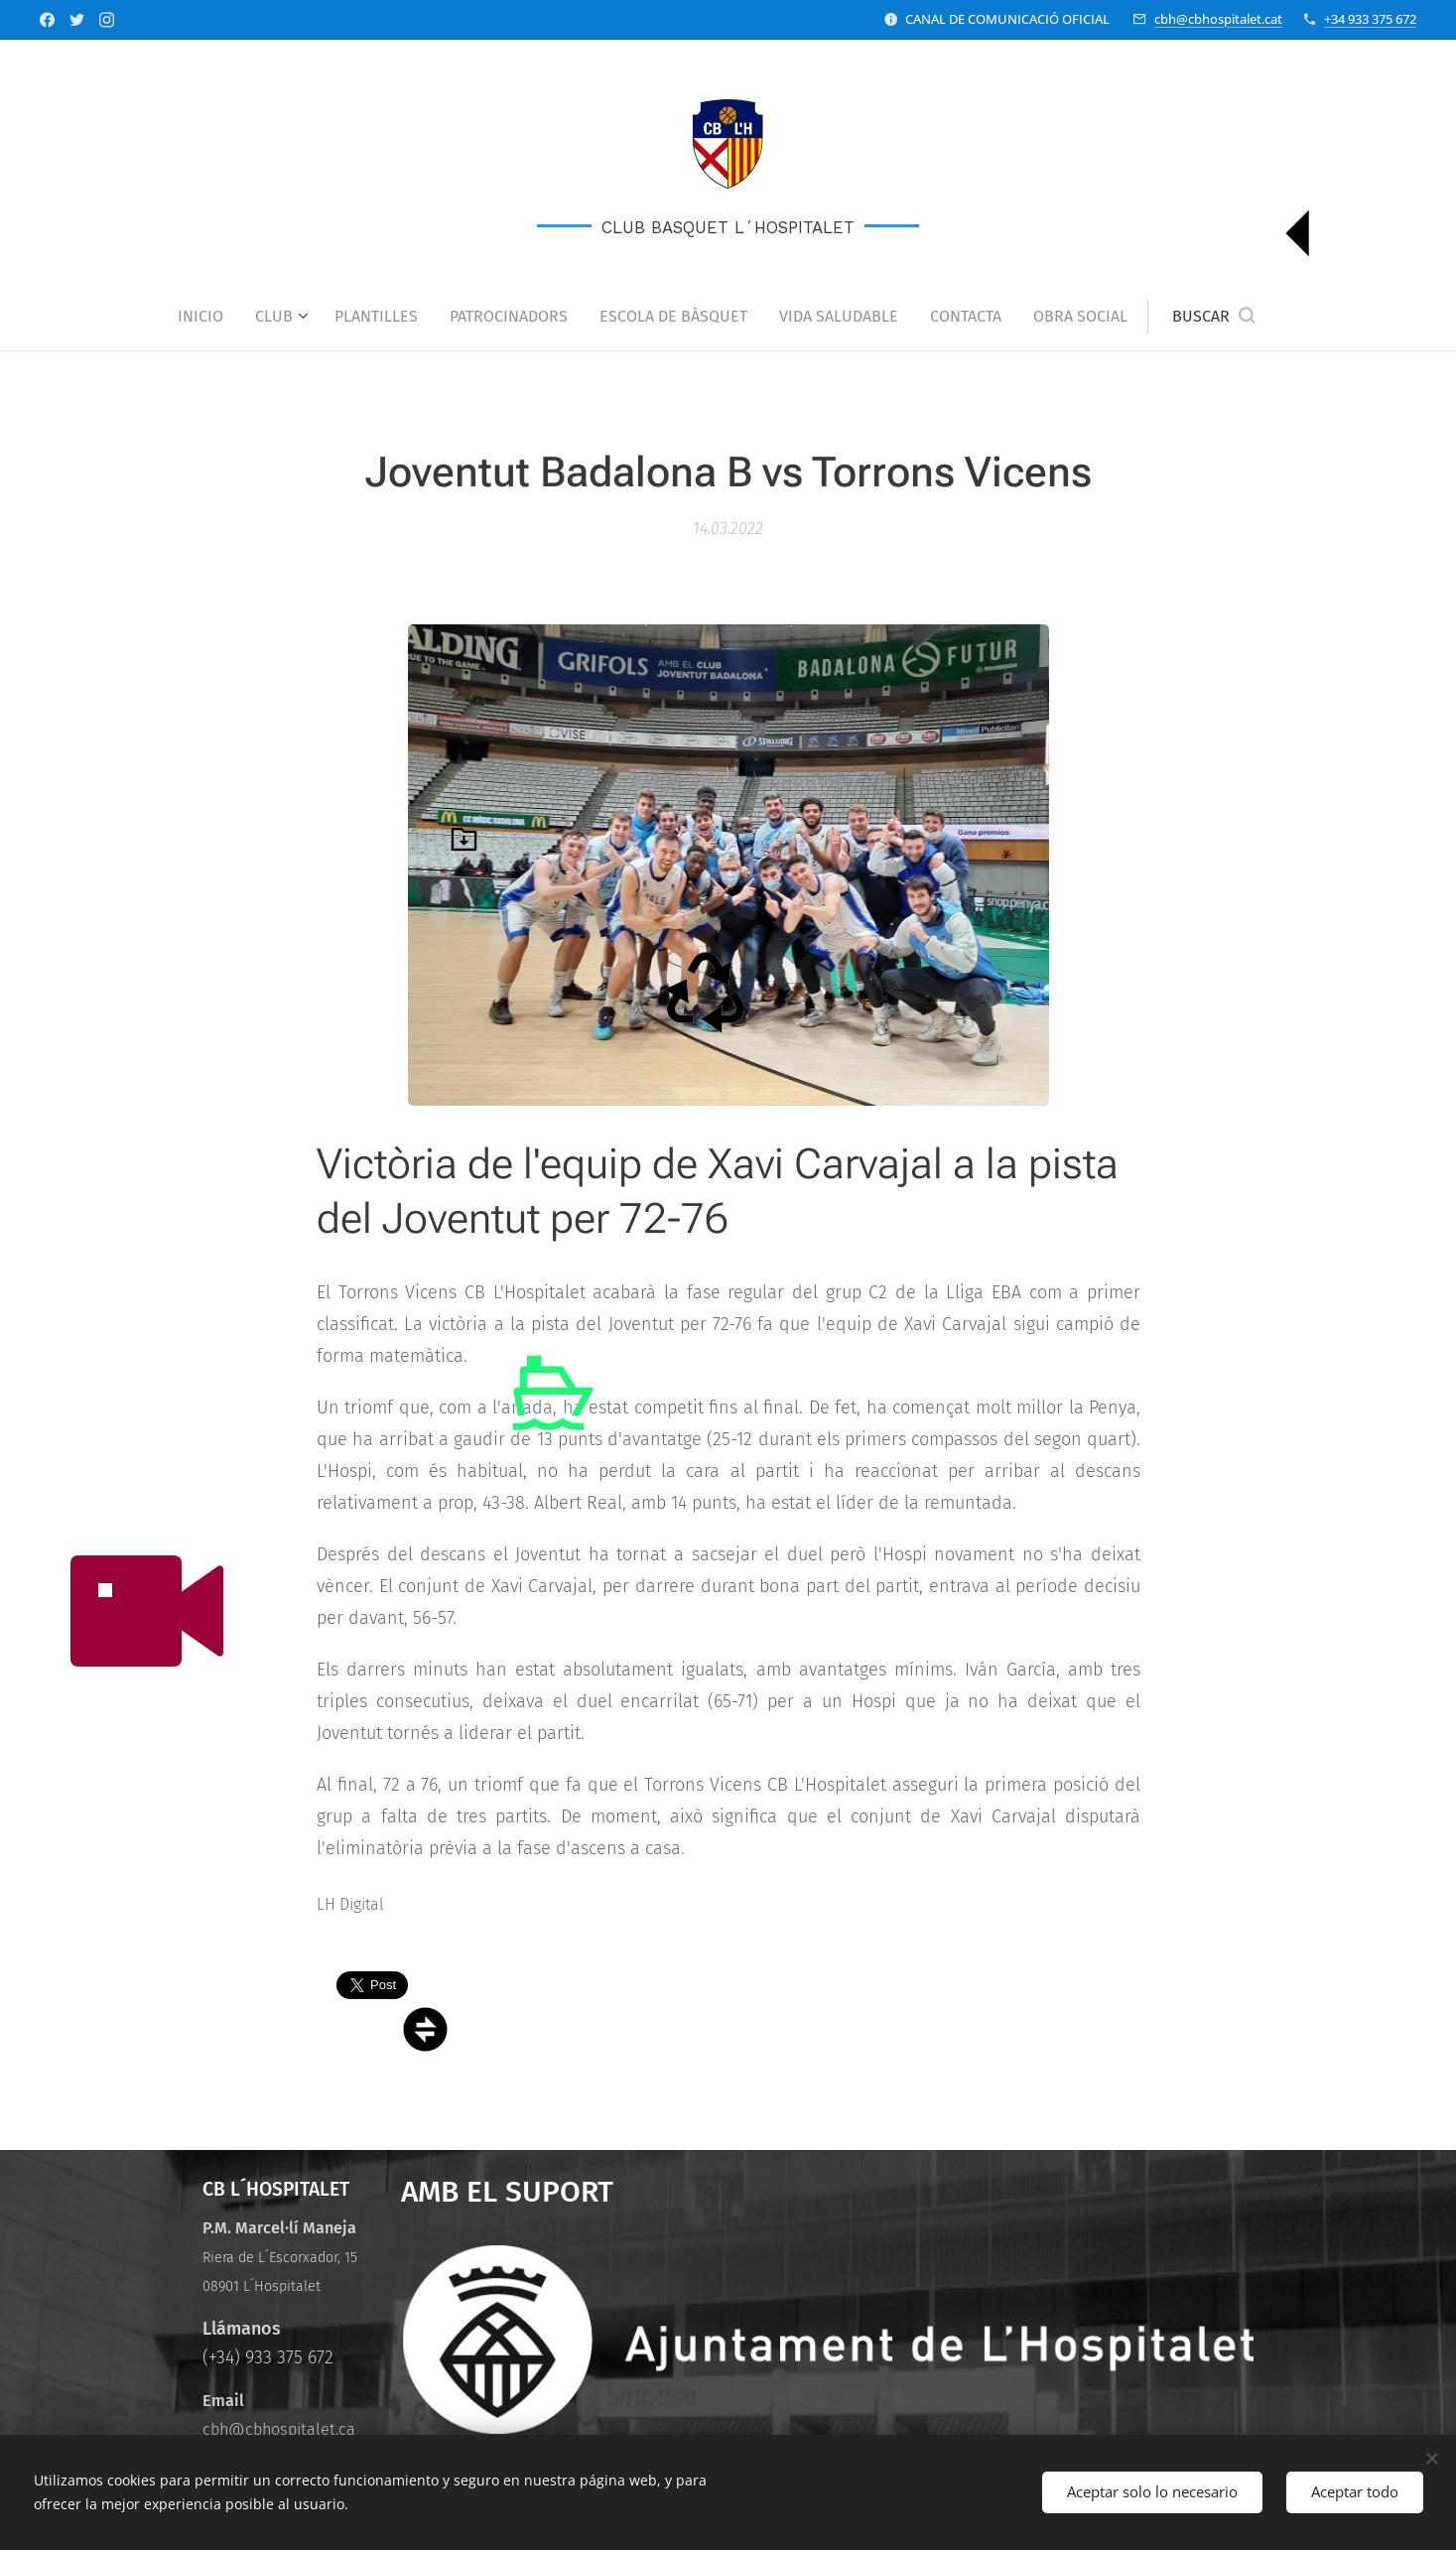  What do you see at coordinates (552, 1395) in the screenshot?
I see `view nearby ports or maritime locations` at bounding box center [552, 1395].